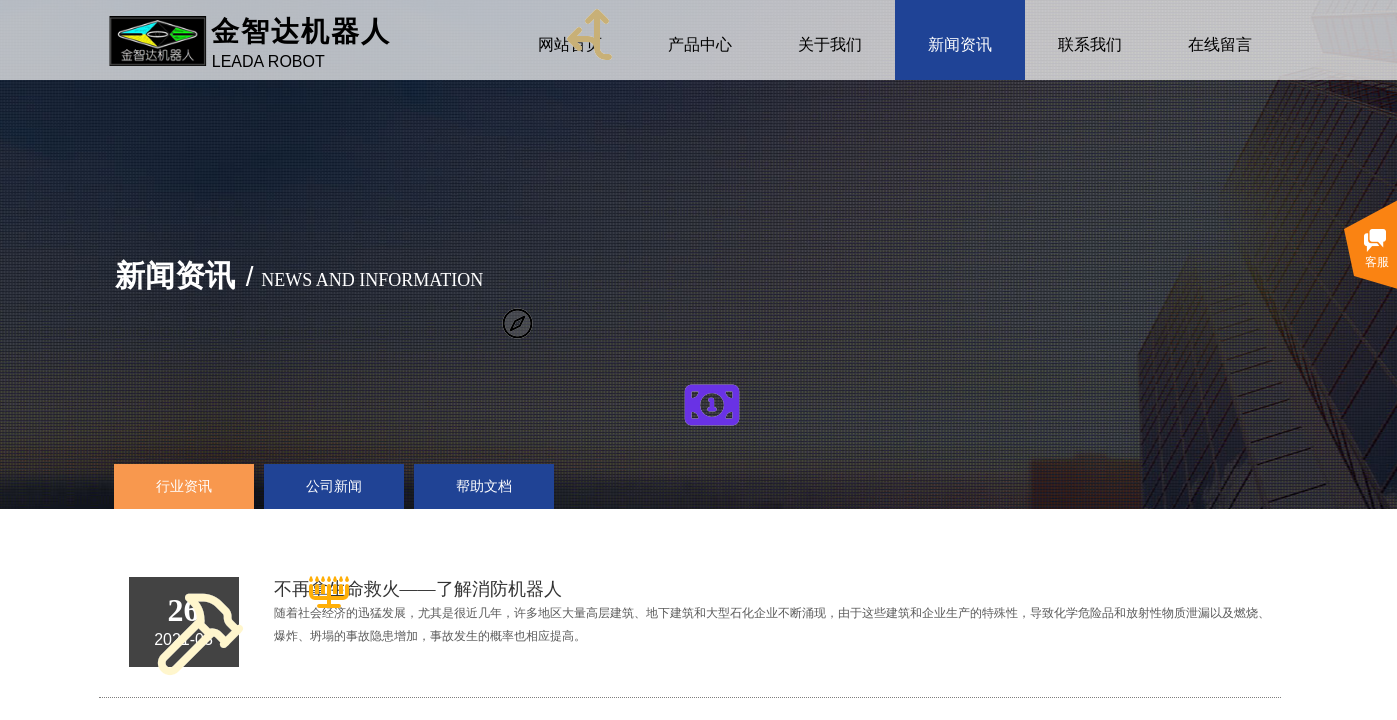 The width and height of the screenshot is (1397, 720). I want to click on access navigation or directions, so click(517, 323).